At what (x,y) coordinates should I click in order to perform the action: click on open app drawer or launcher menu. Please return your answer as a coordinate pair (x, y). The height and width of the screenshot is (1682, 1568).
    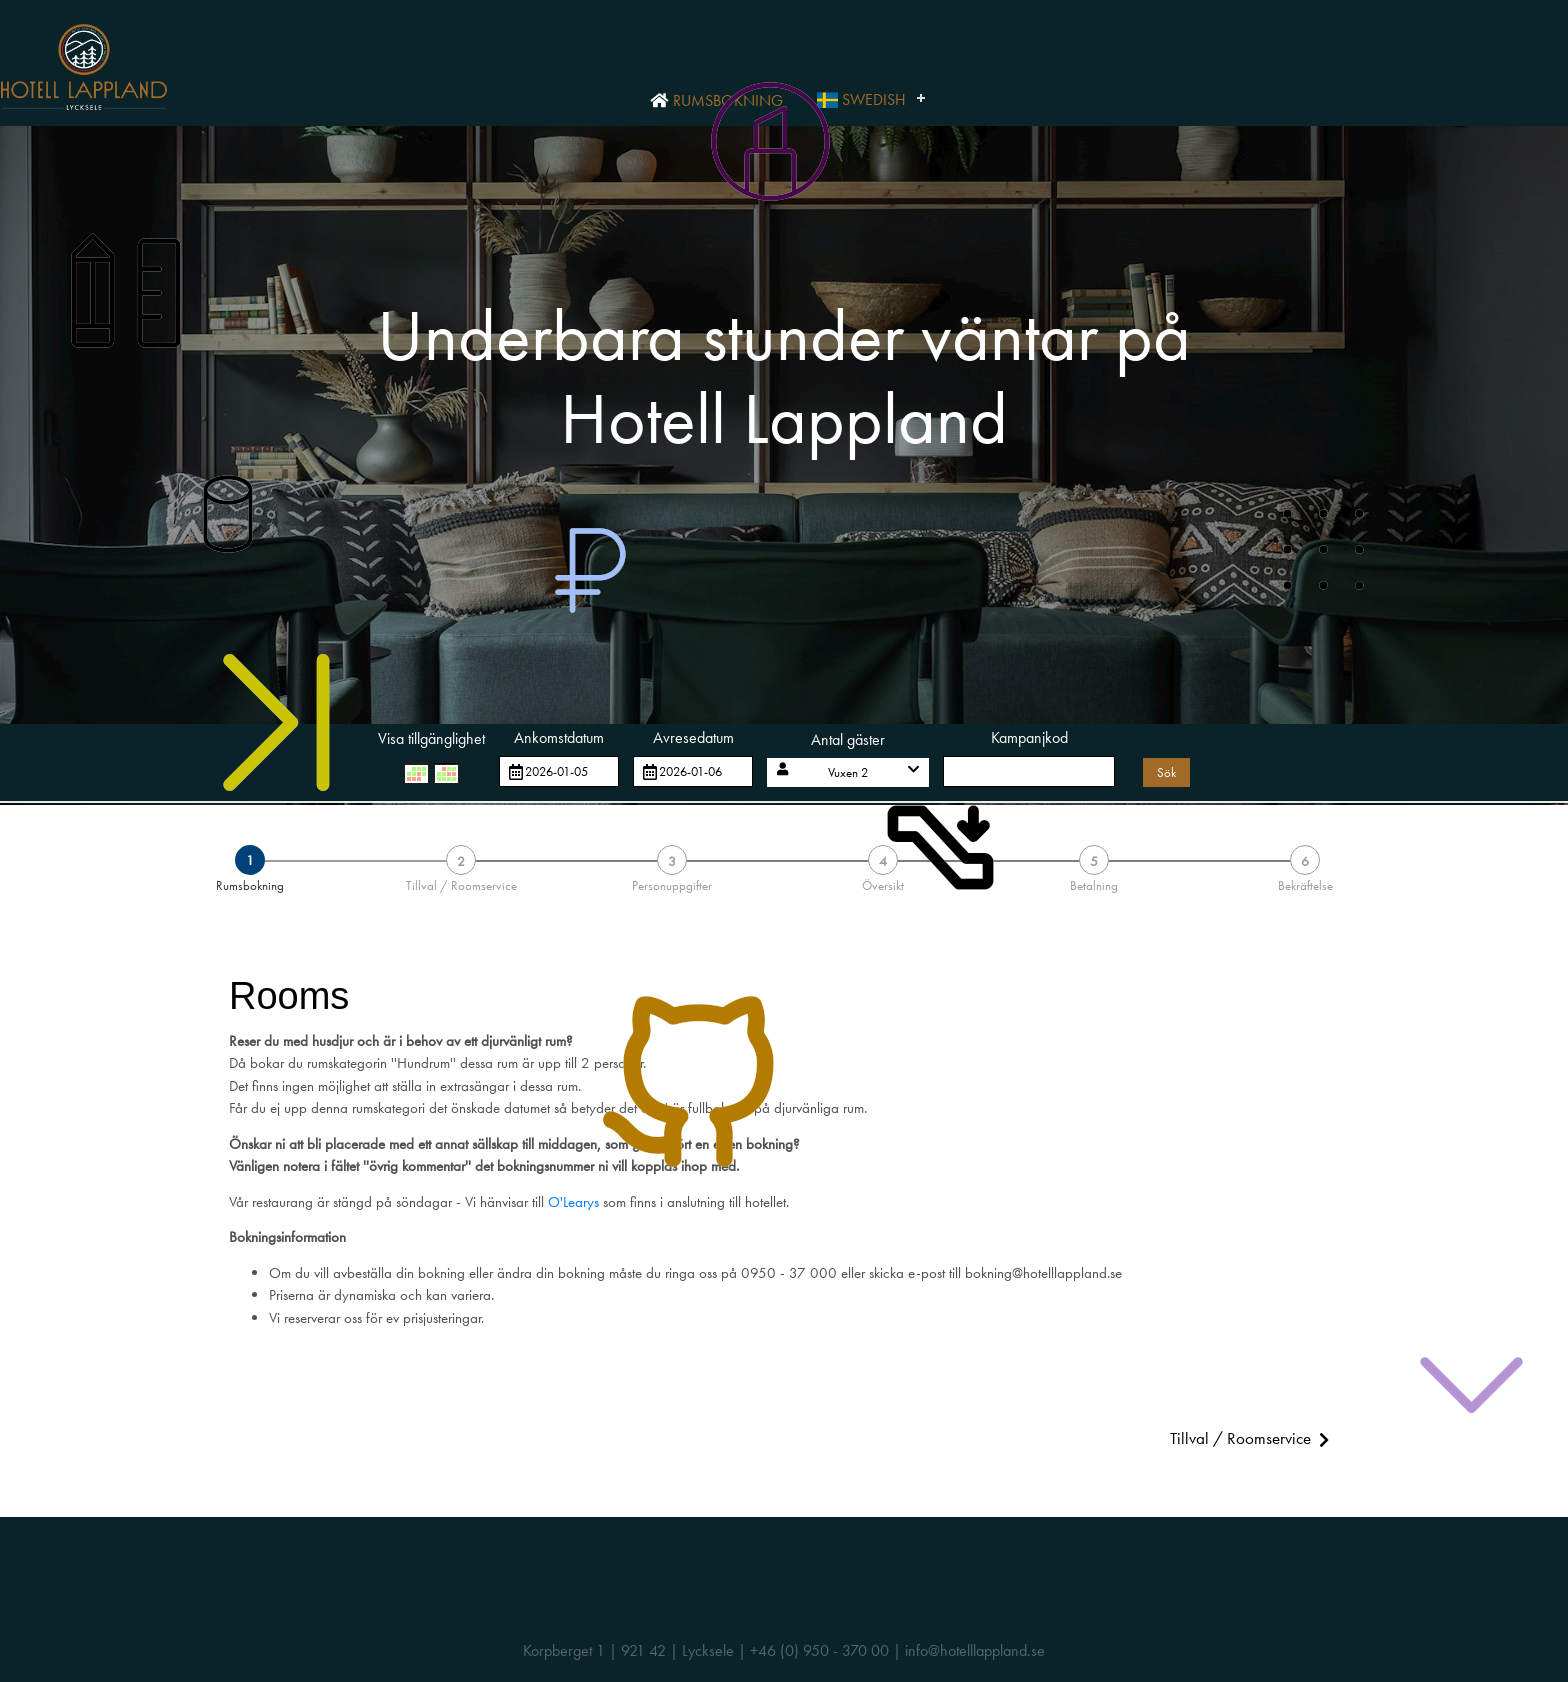
    Looking at the image, I should click on (1323, 549).